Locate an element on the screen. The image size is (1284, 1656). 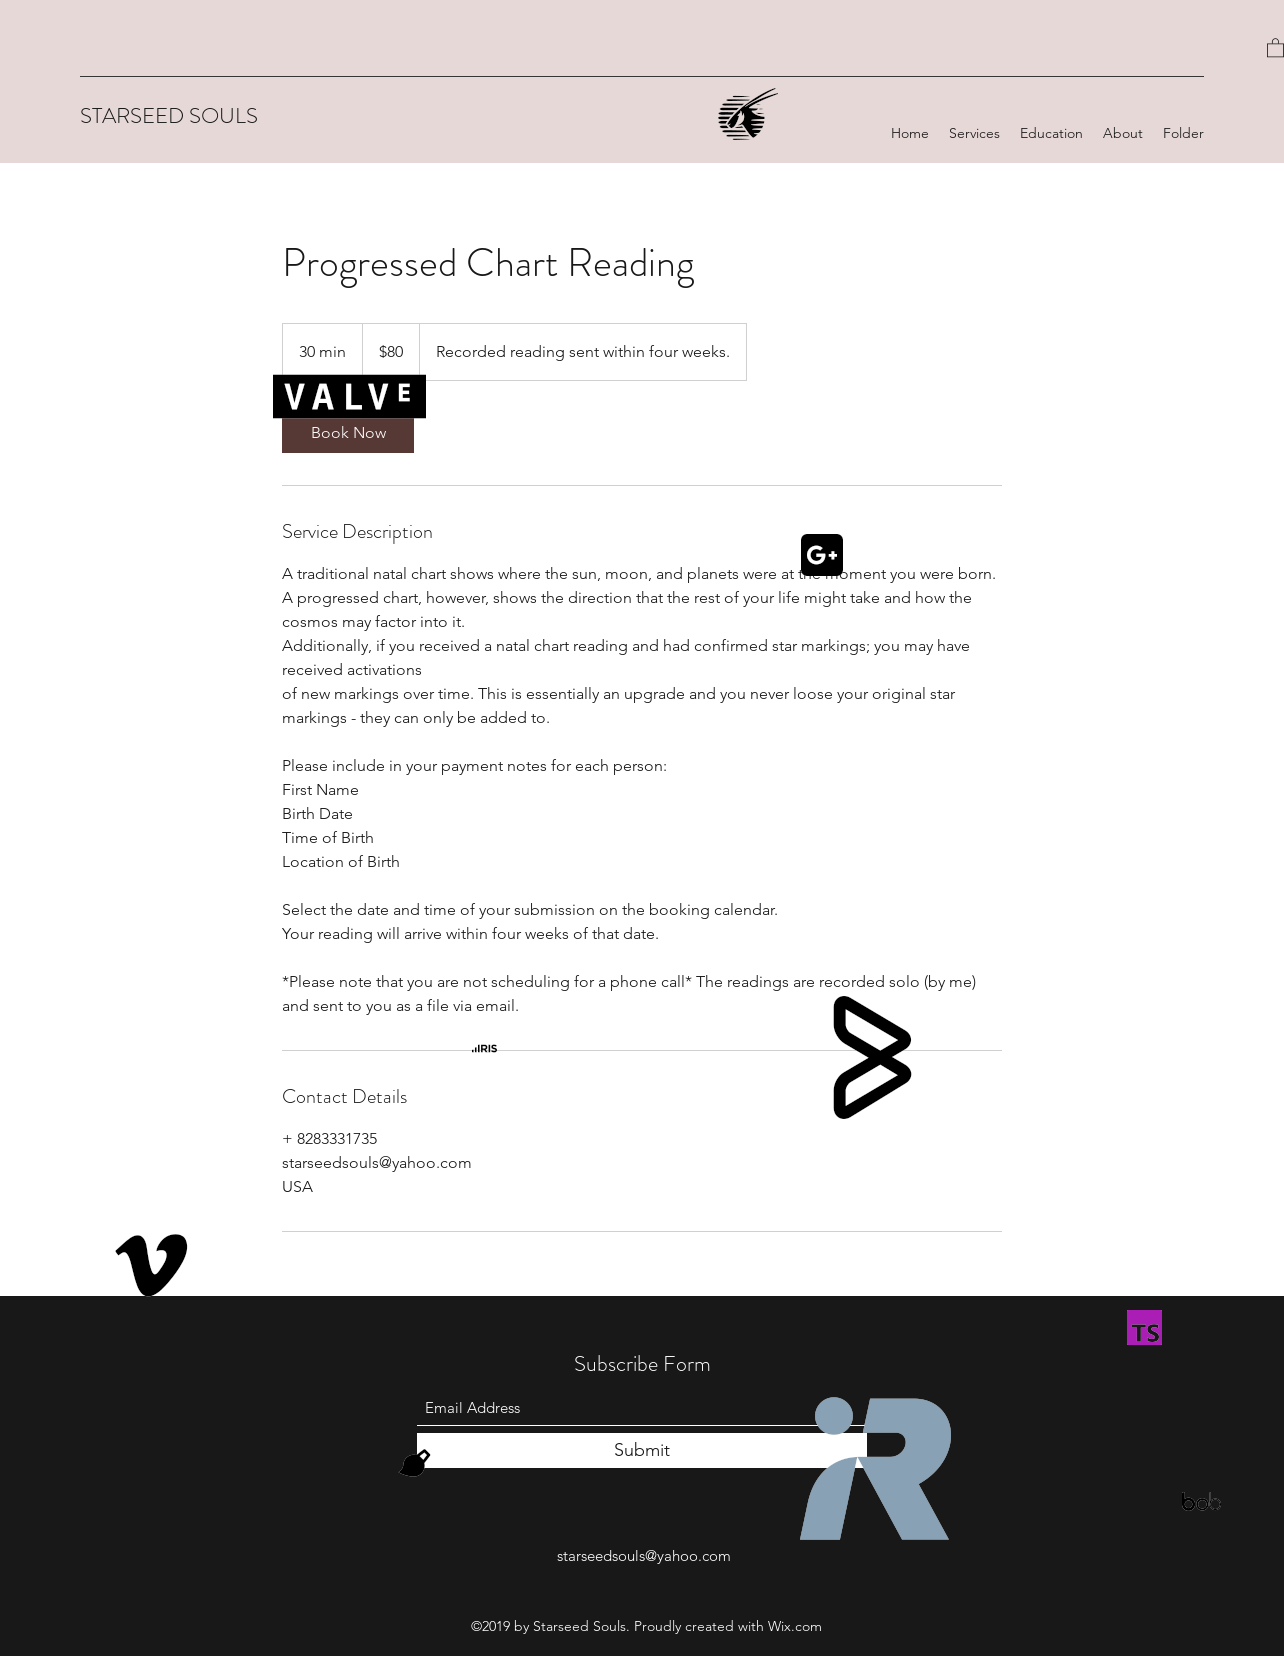
open the iRobot app is located at coordinates (875, 1468).